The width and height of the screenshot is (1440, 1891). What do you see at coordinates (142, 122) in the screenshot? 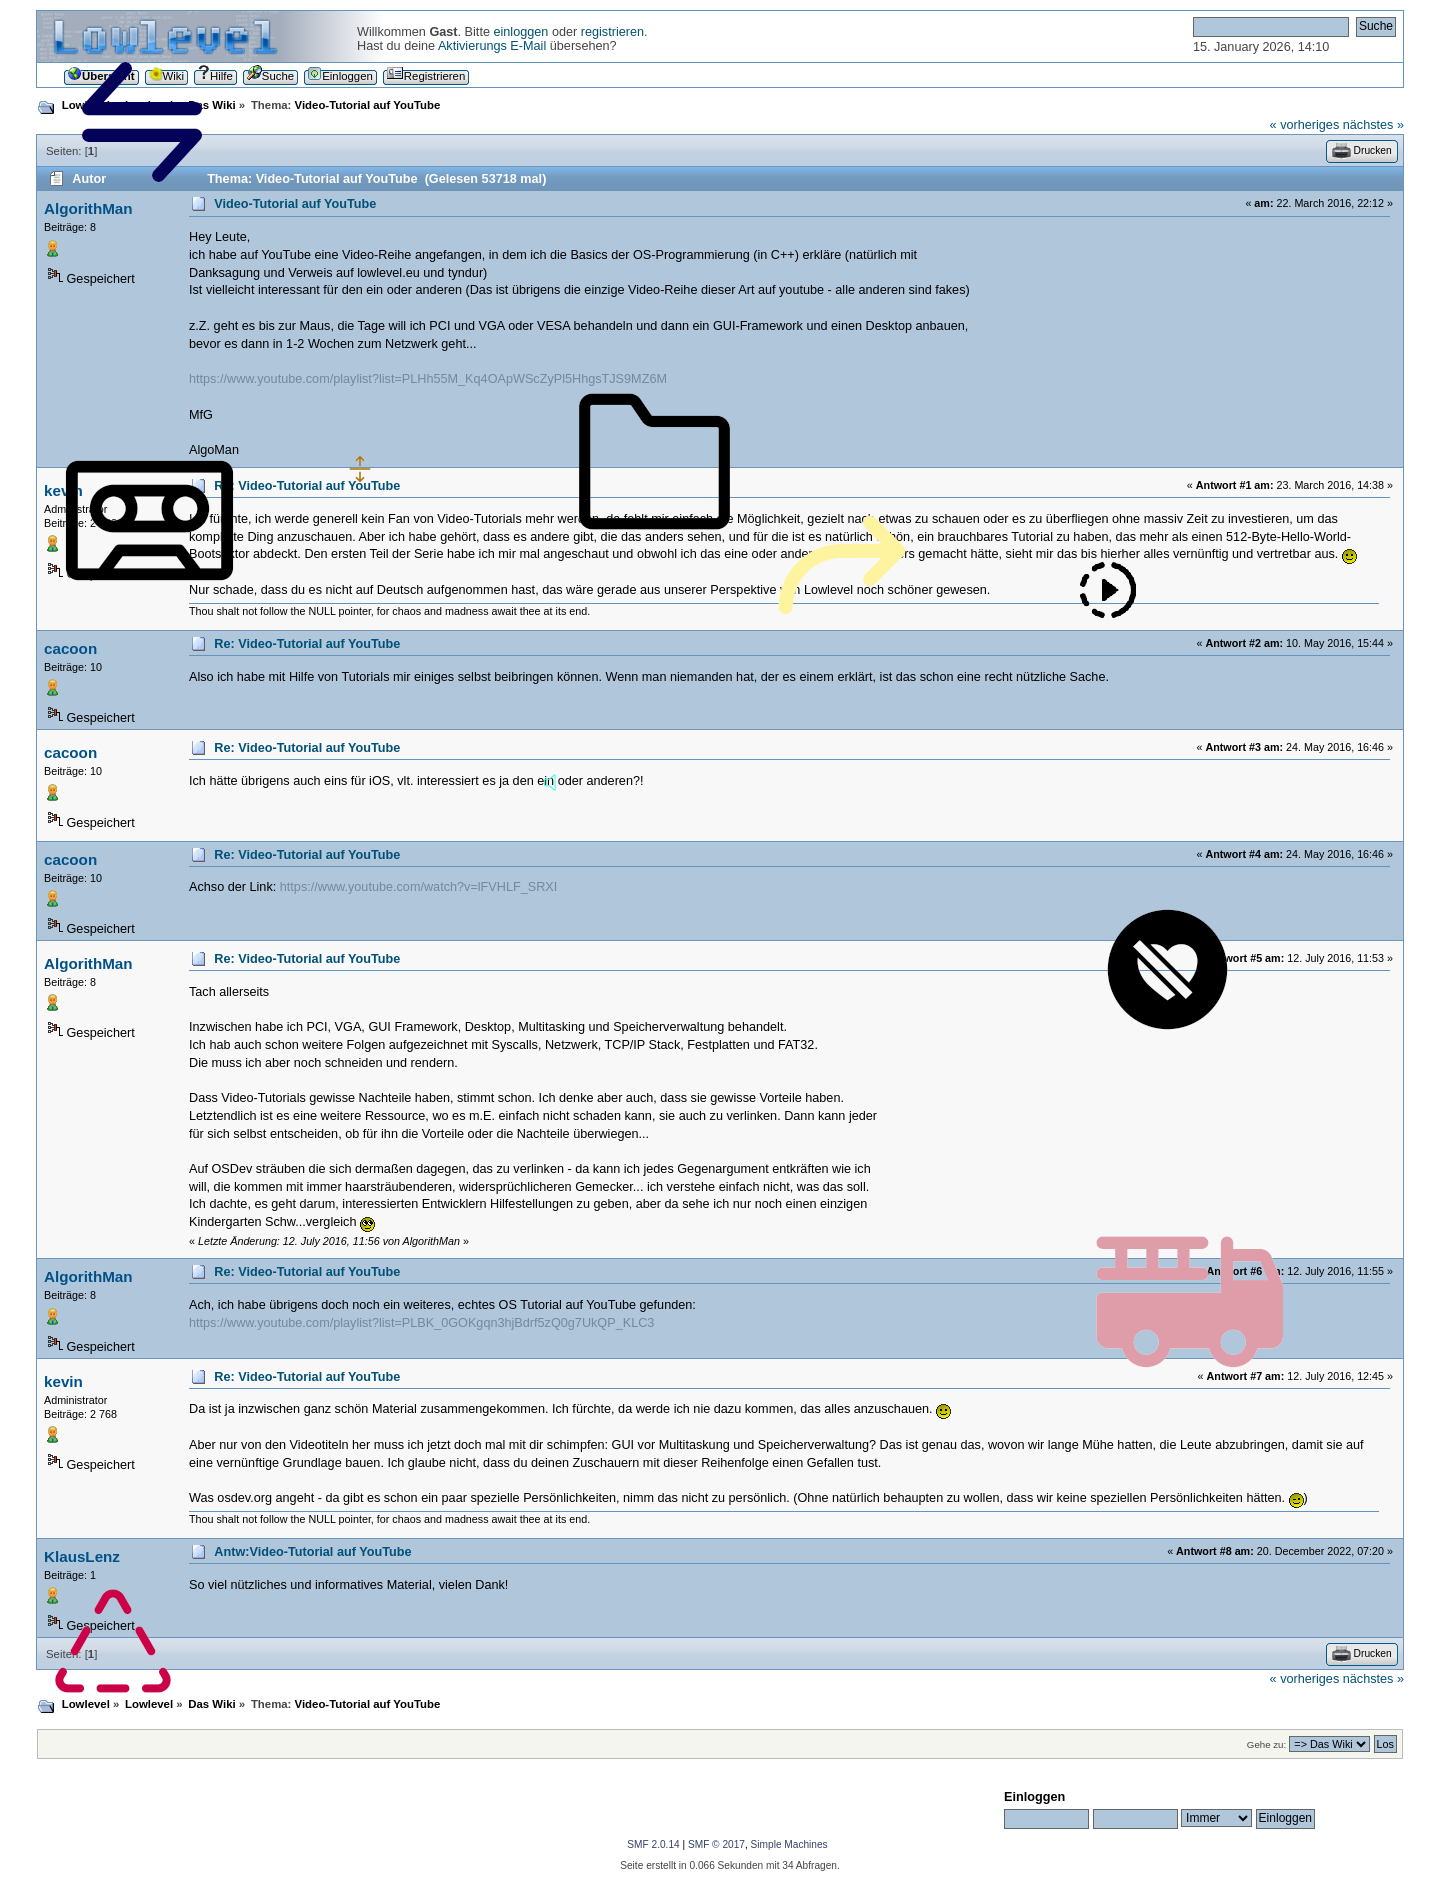
I see `transfer data between devices or accounts` at bounding box center [142, 122].